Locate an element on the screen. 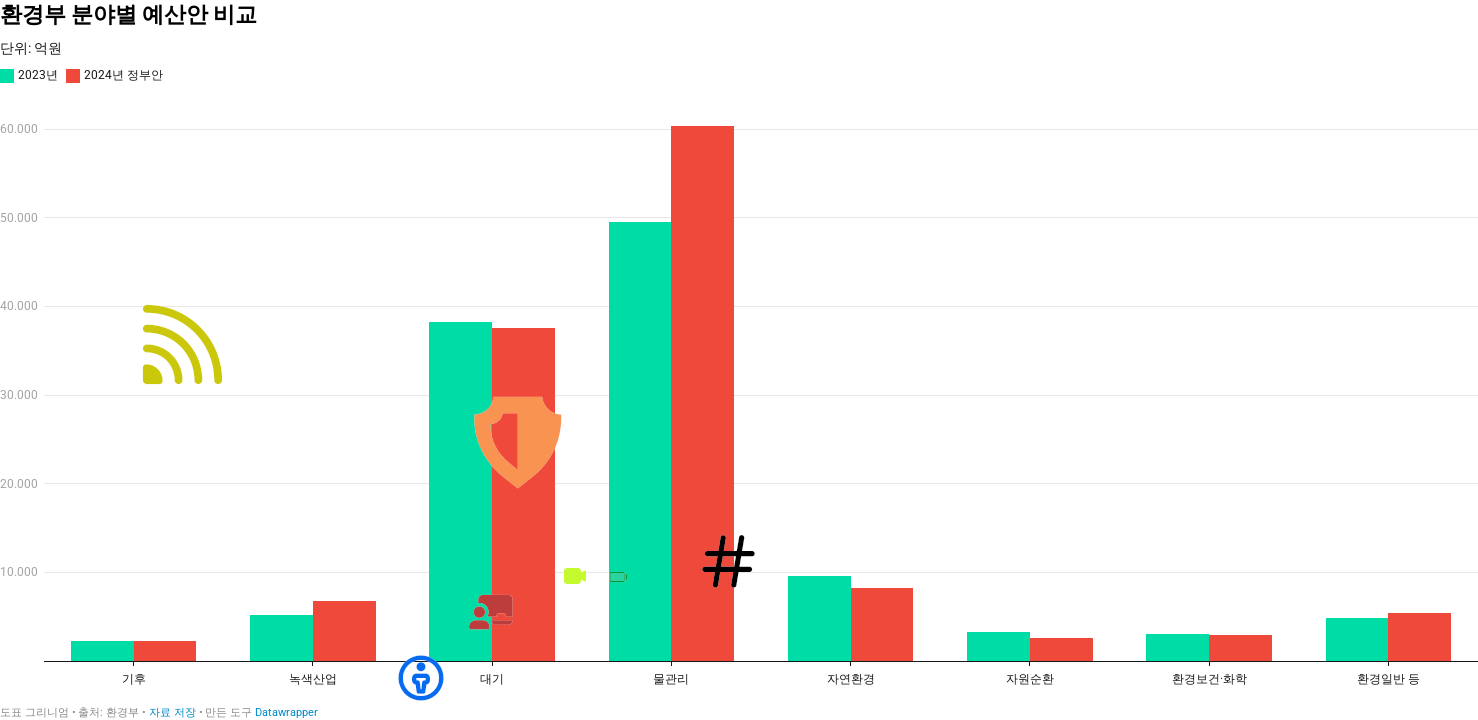  indicates strong connection or low ping is located at coordinates (182, 344).